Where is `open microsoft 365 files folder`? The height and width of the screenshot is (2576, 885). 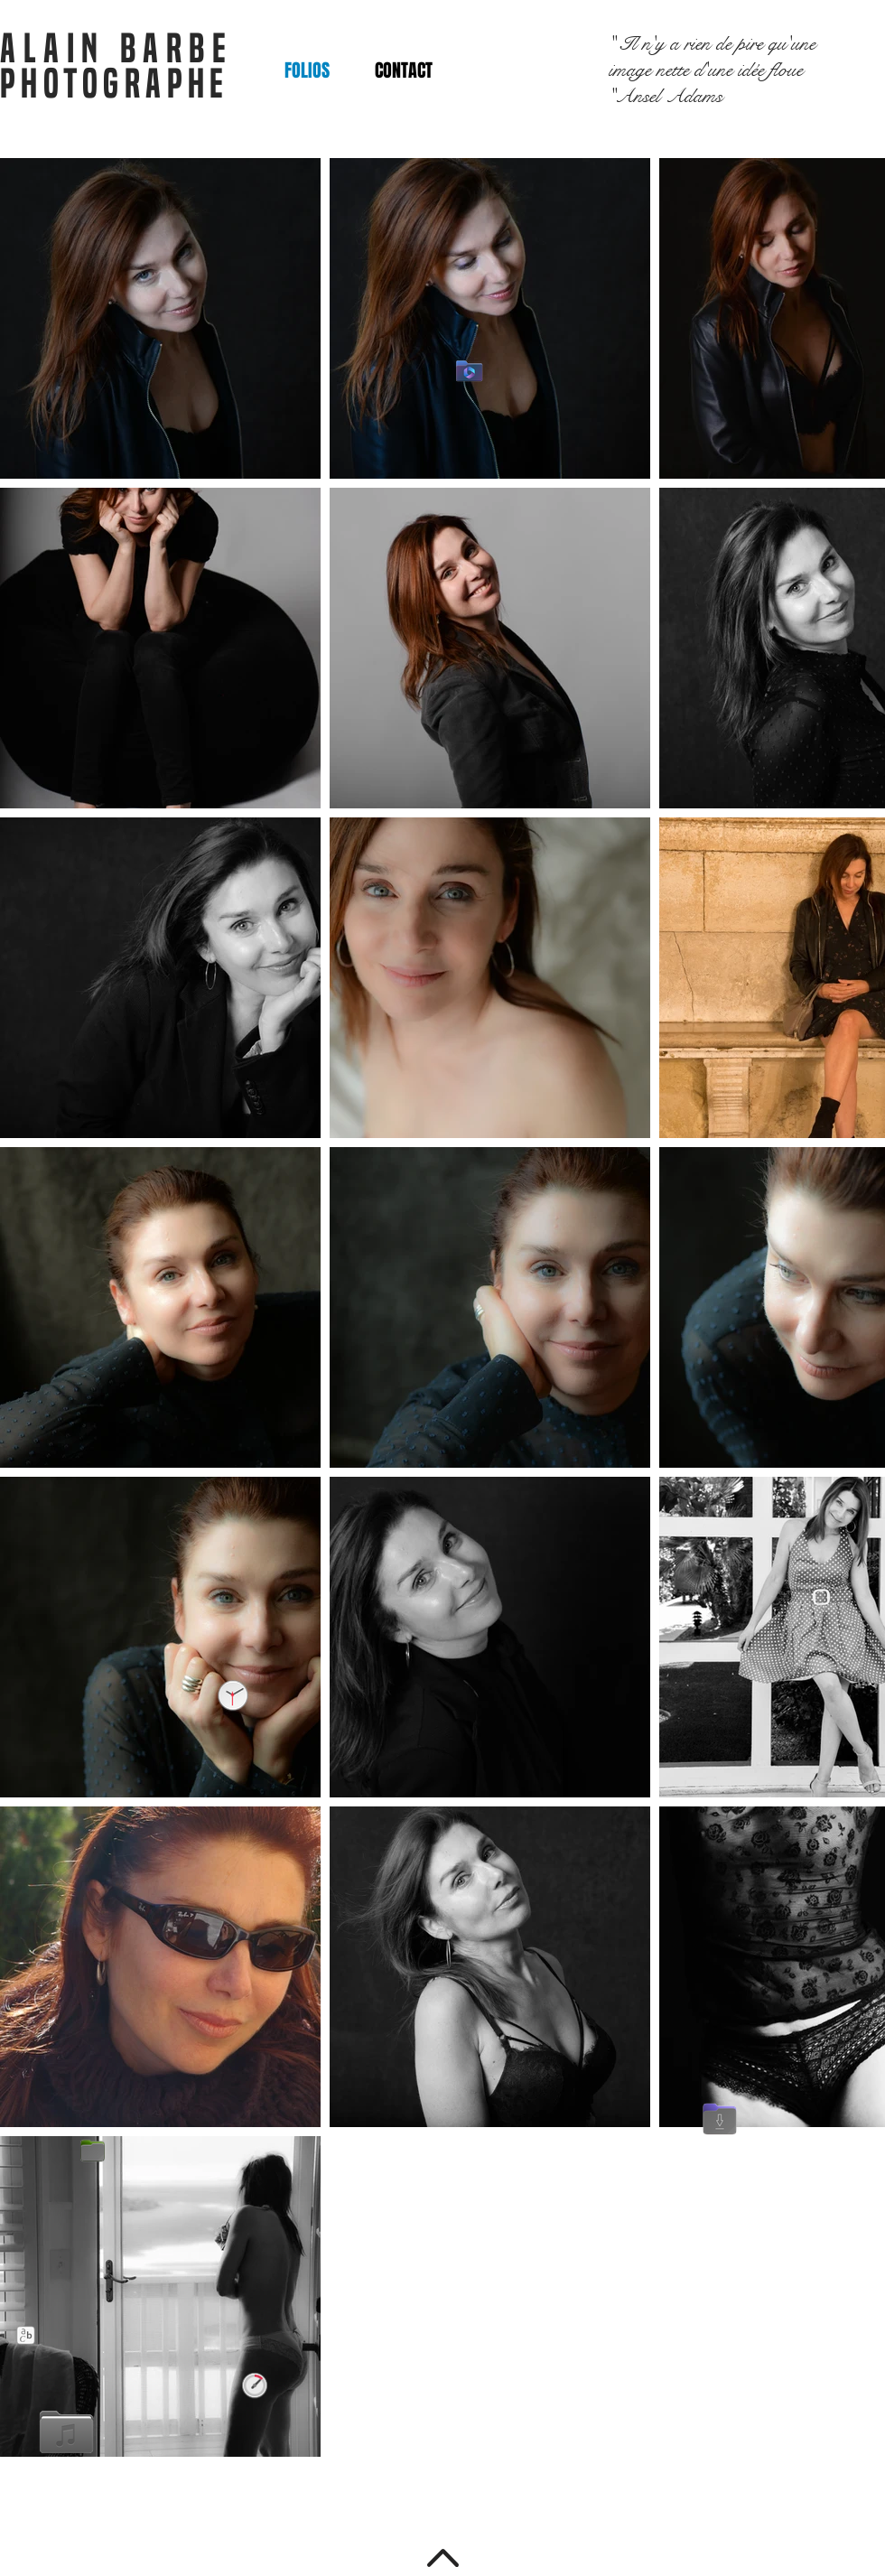
open microsoft 365 files folder is located at coordinates (469, 371).